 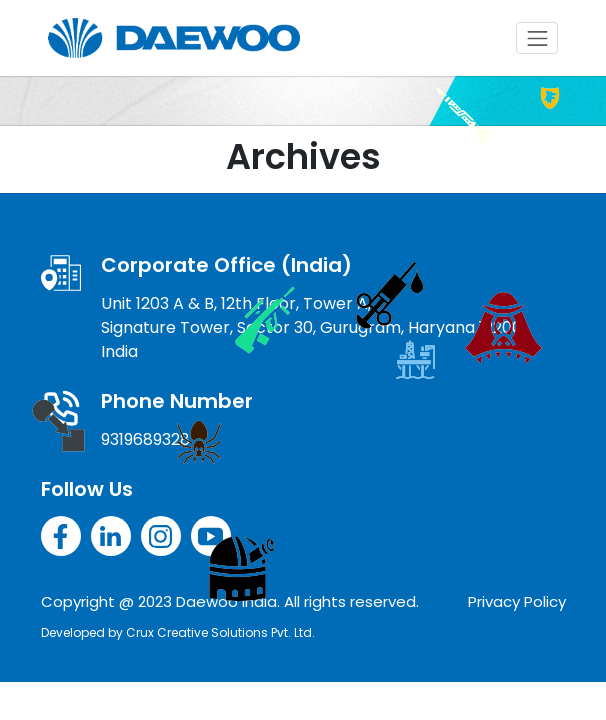 I want to click on view offshore drilling operations, so click(x=415, y=359).